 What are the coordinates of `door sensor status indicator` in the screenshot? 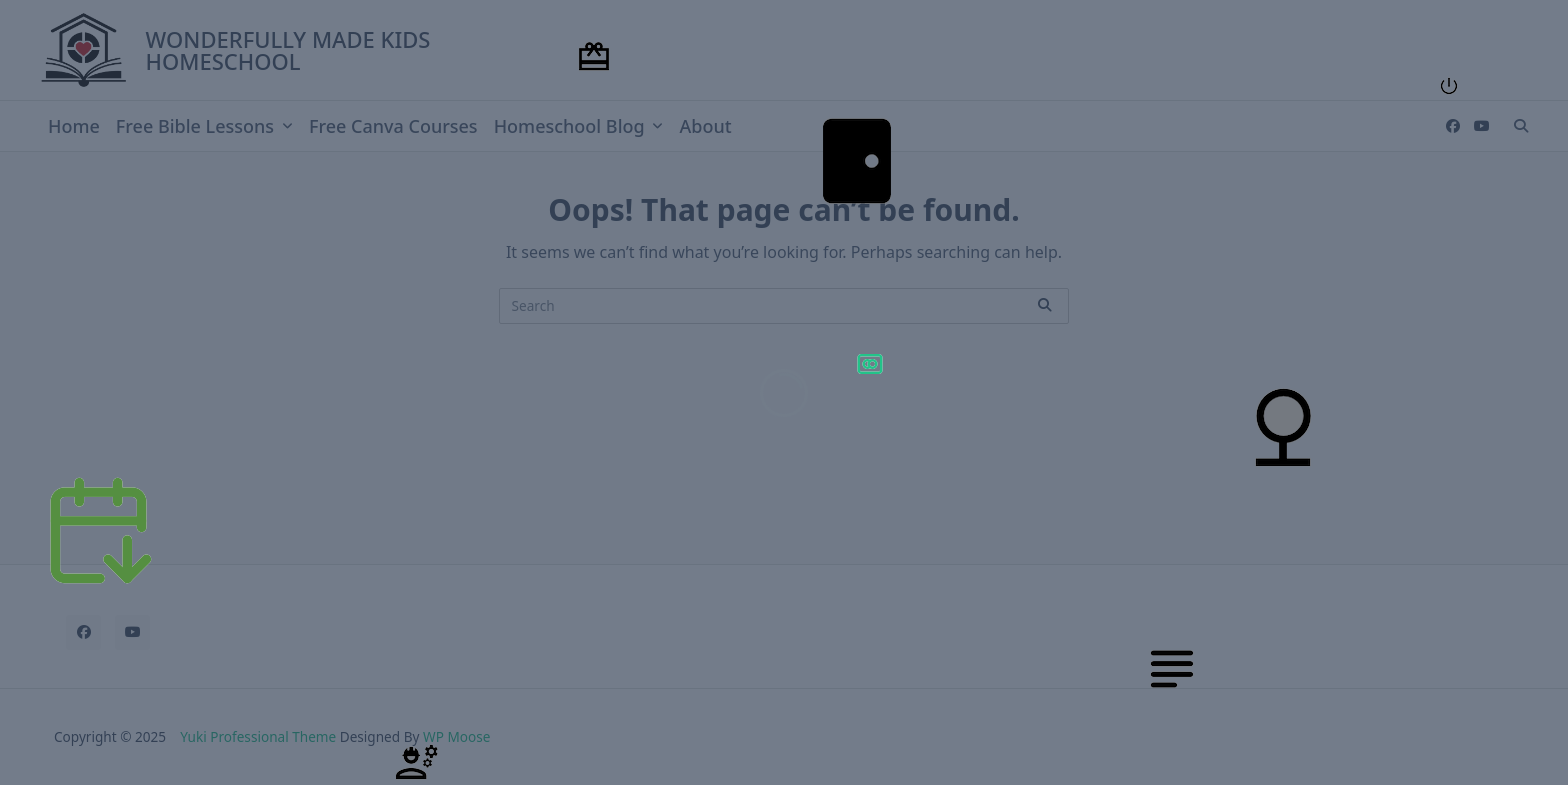 It's located at (857, 161).